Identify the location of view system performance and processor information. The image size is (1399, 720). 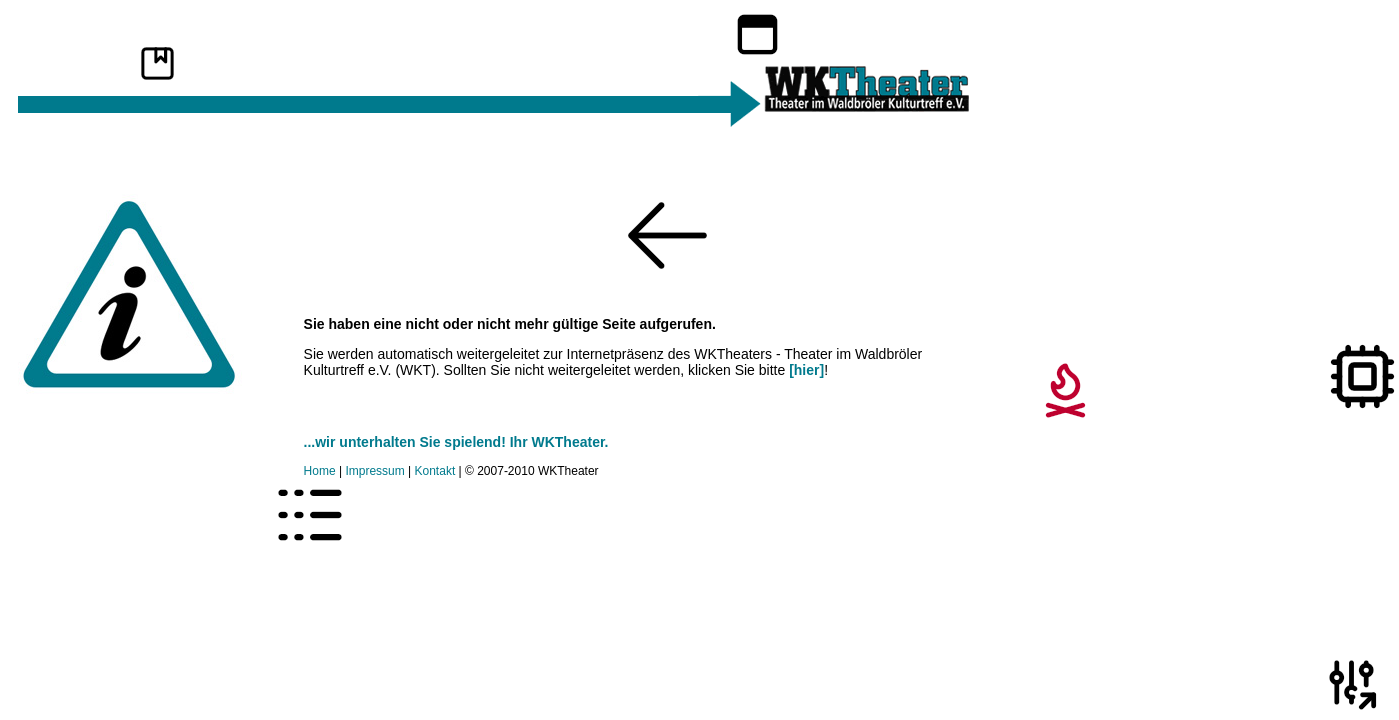
(1362, 376).